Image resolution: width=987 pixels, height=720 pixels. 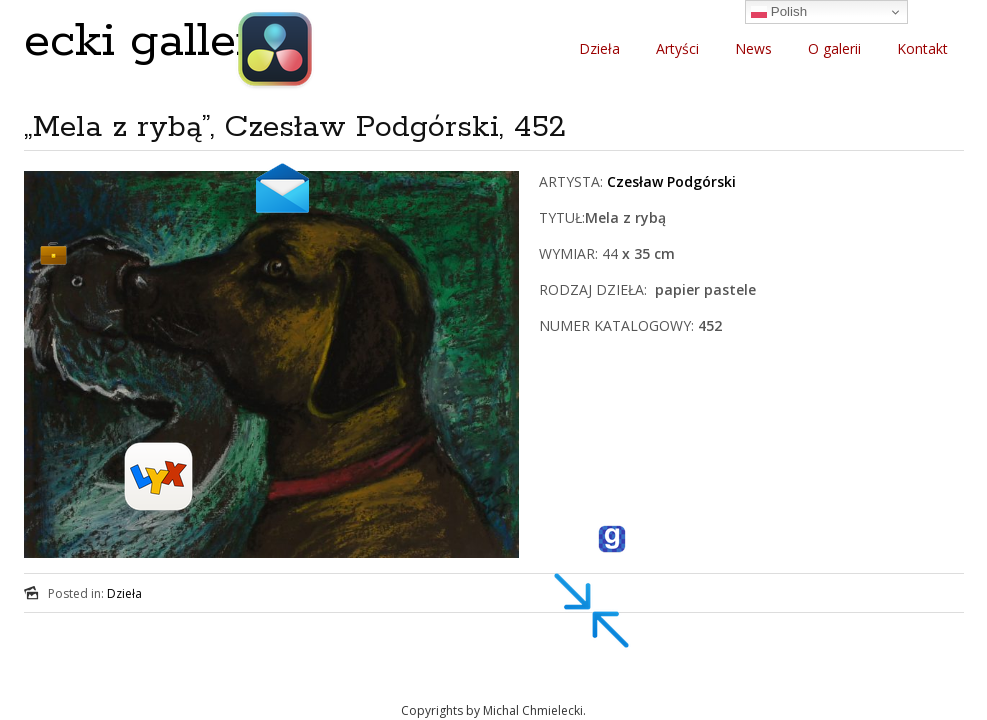 I want to click on launch garry's mod game, so click(x=612, y=539).